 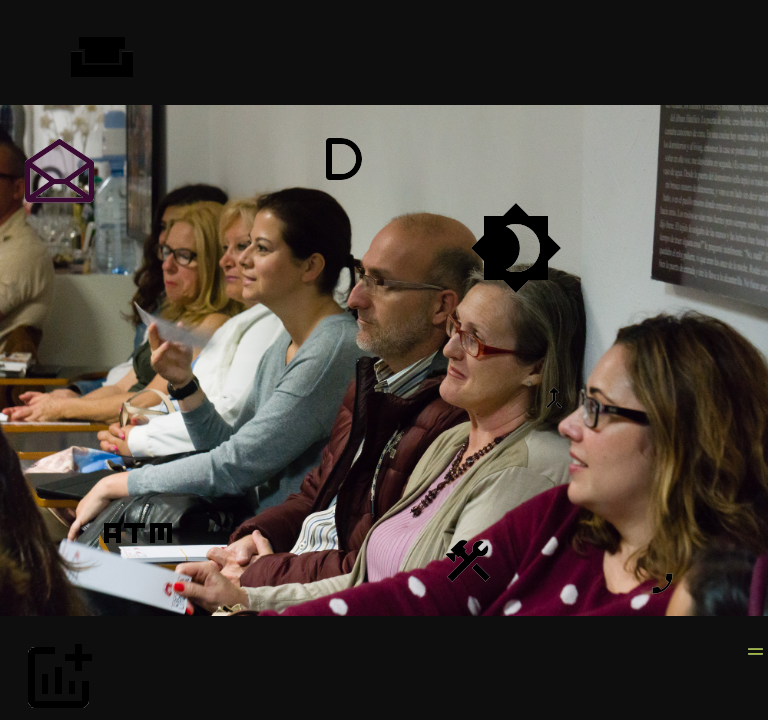 What do you see at coordinates (468, 561) in the screenshot?
I see `access settings or tools` at bounding box center [468, 561].